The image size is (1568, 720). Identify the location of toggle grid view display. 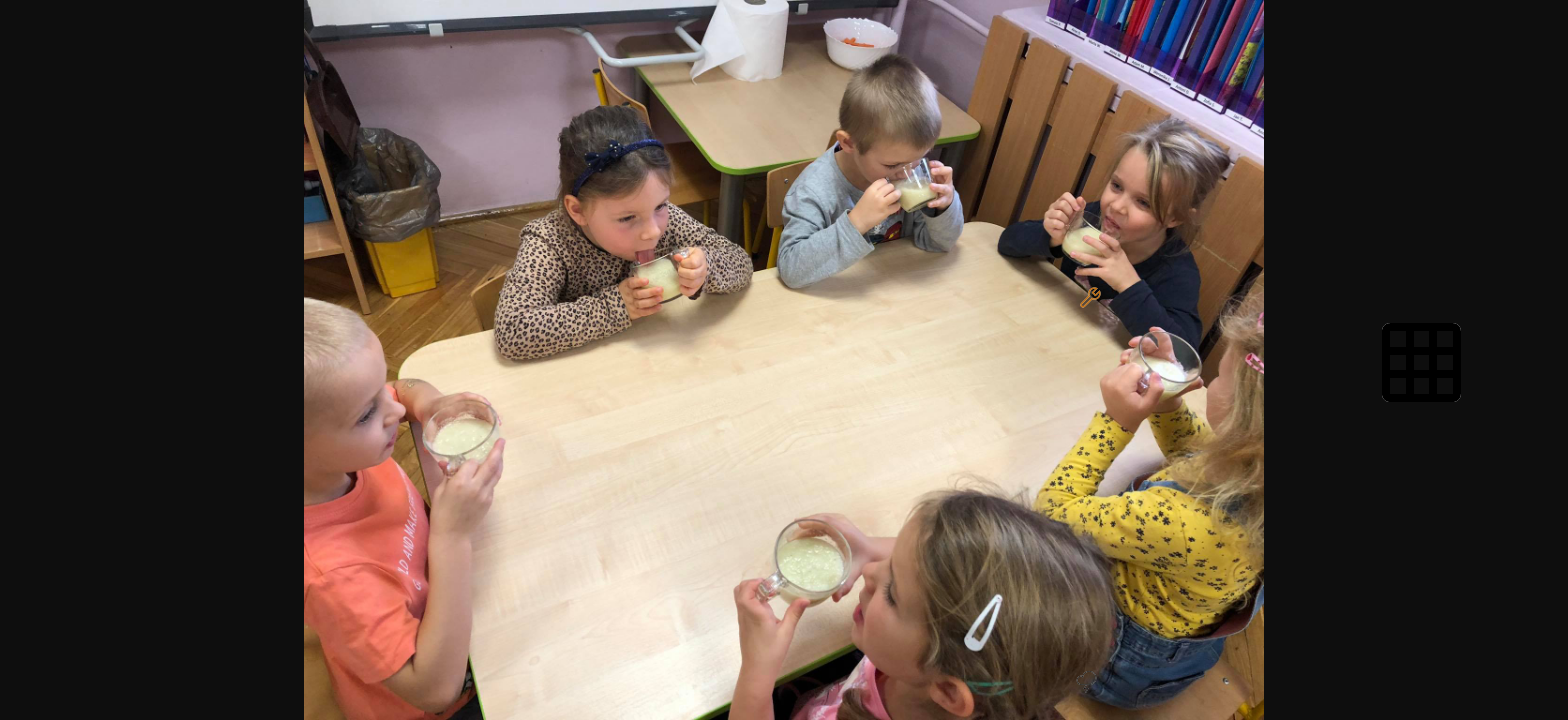
(1421, 362).